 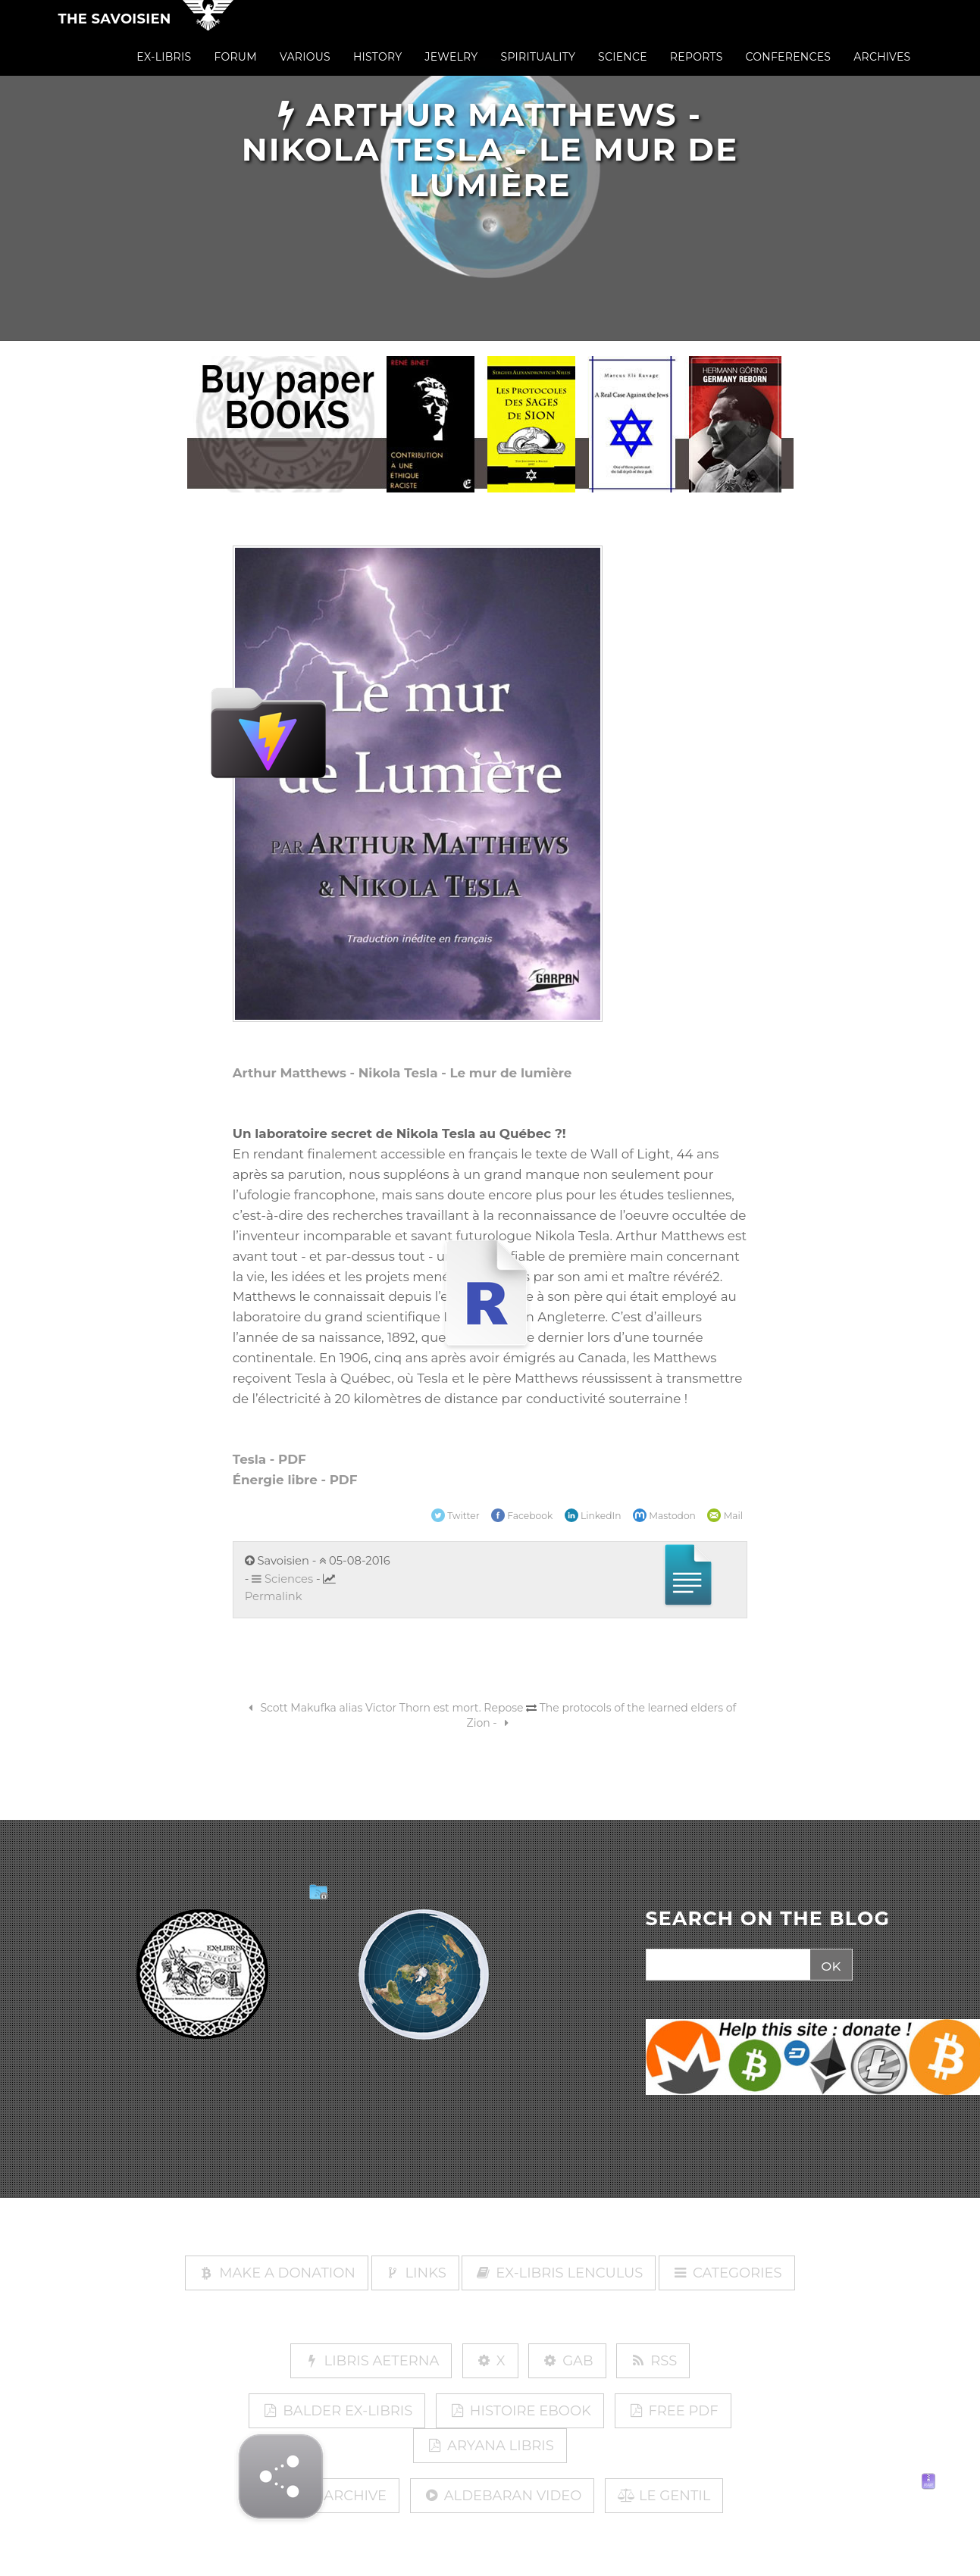 I want to click on a compressed RAR archive file, so click(x=928, y=2481).